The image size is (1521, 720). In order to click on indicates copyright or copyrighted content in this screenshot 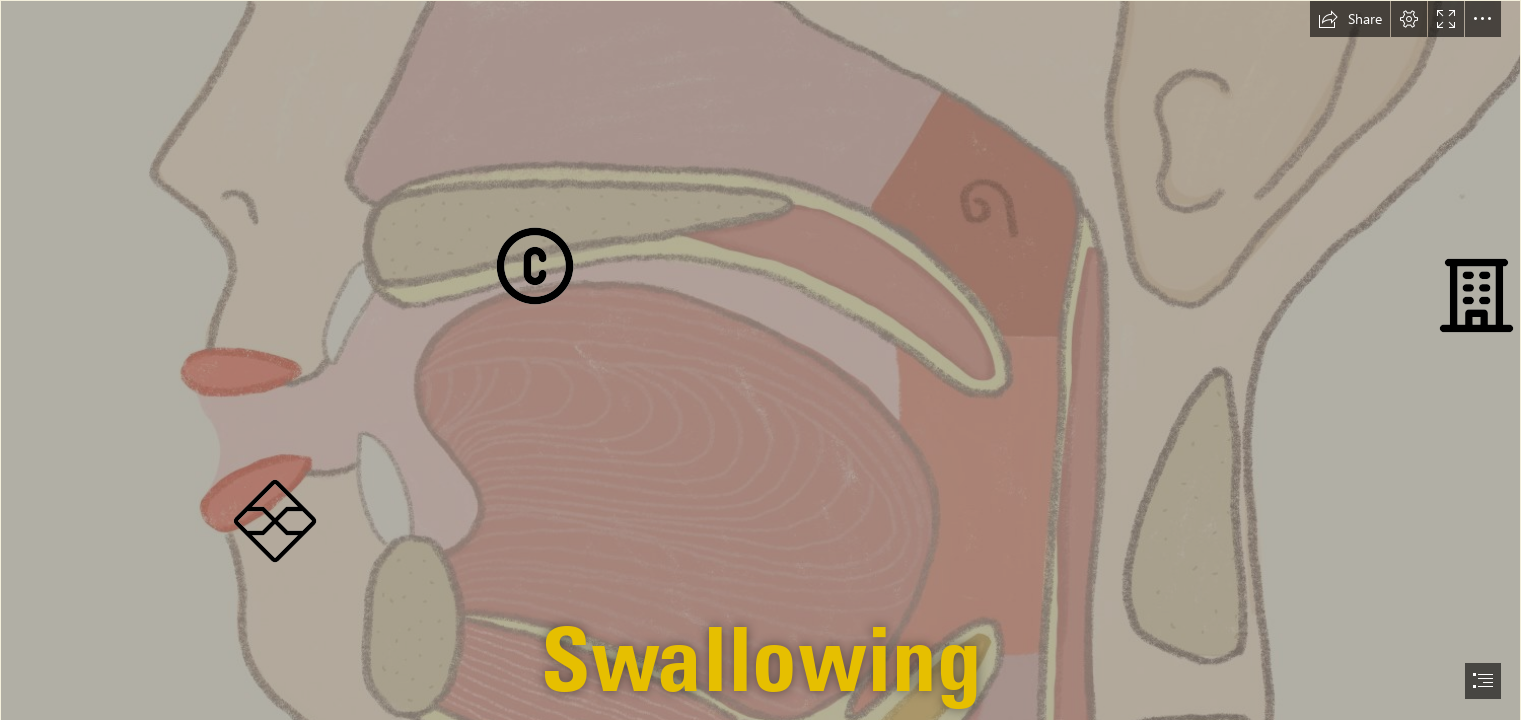, I will do `click(535, 266)`.